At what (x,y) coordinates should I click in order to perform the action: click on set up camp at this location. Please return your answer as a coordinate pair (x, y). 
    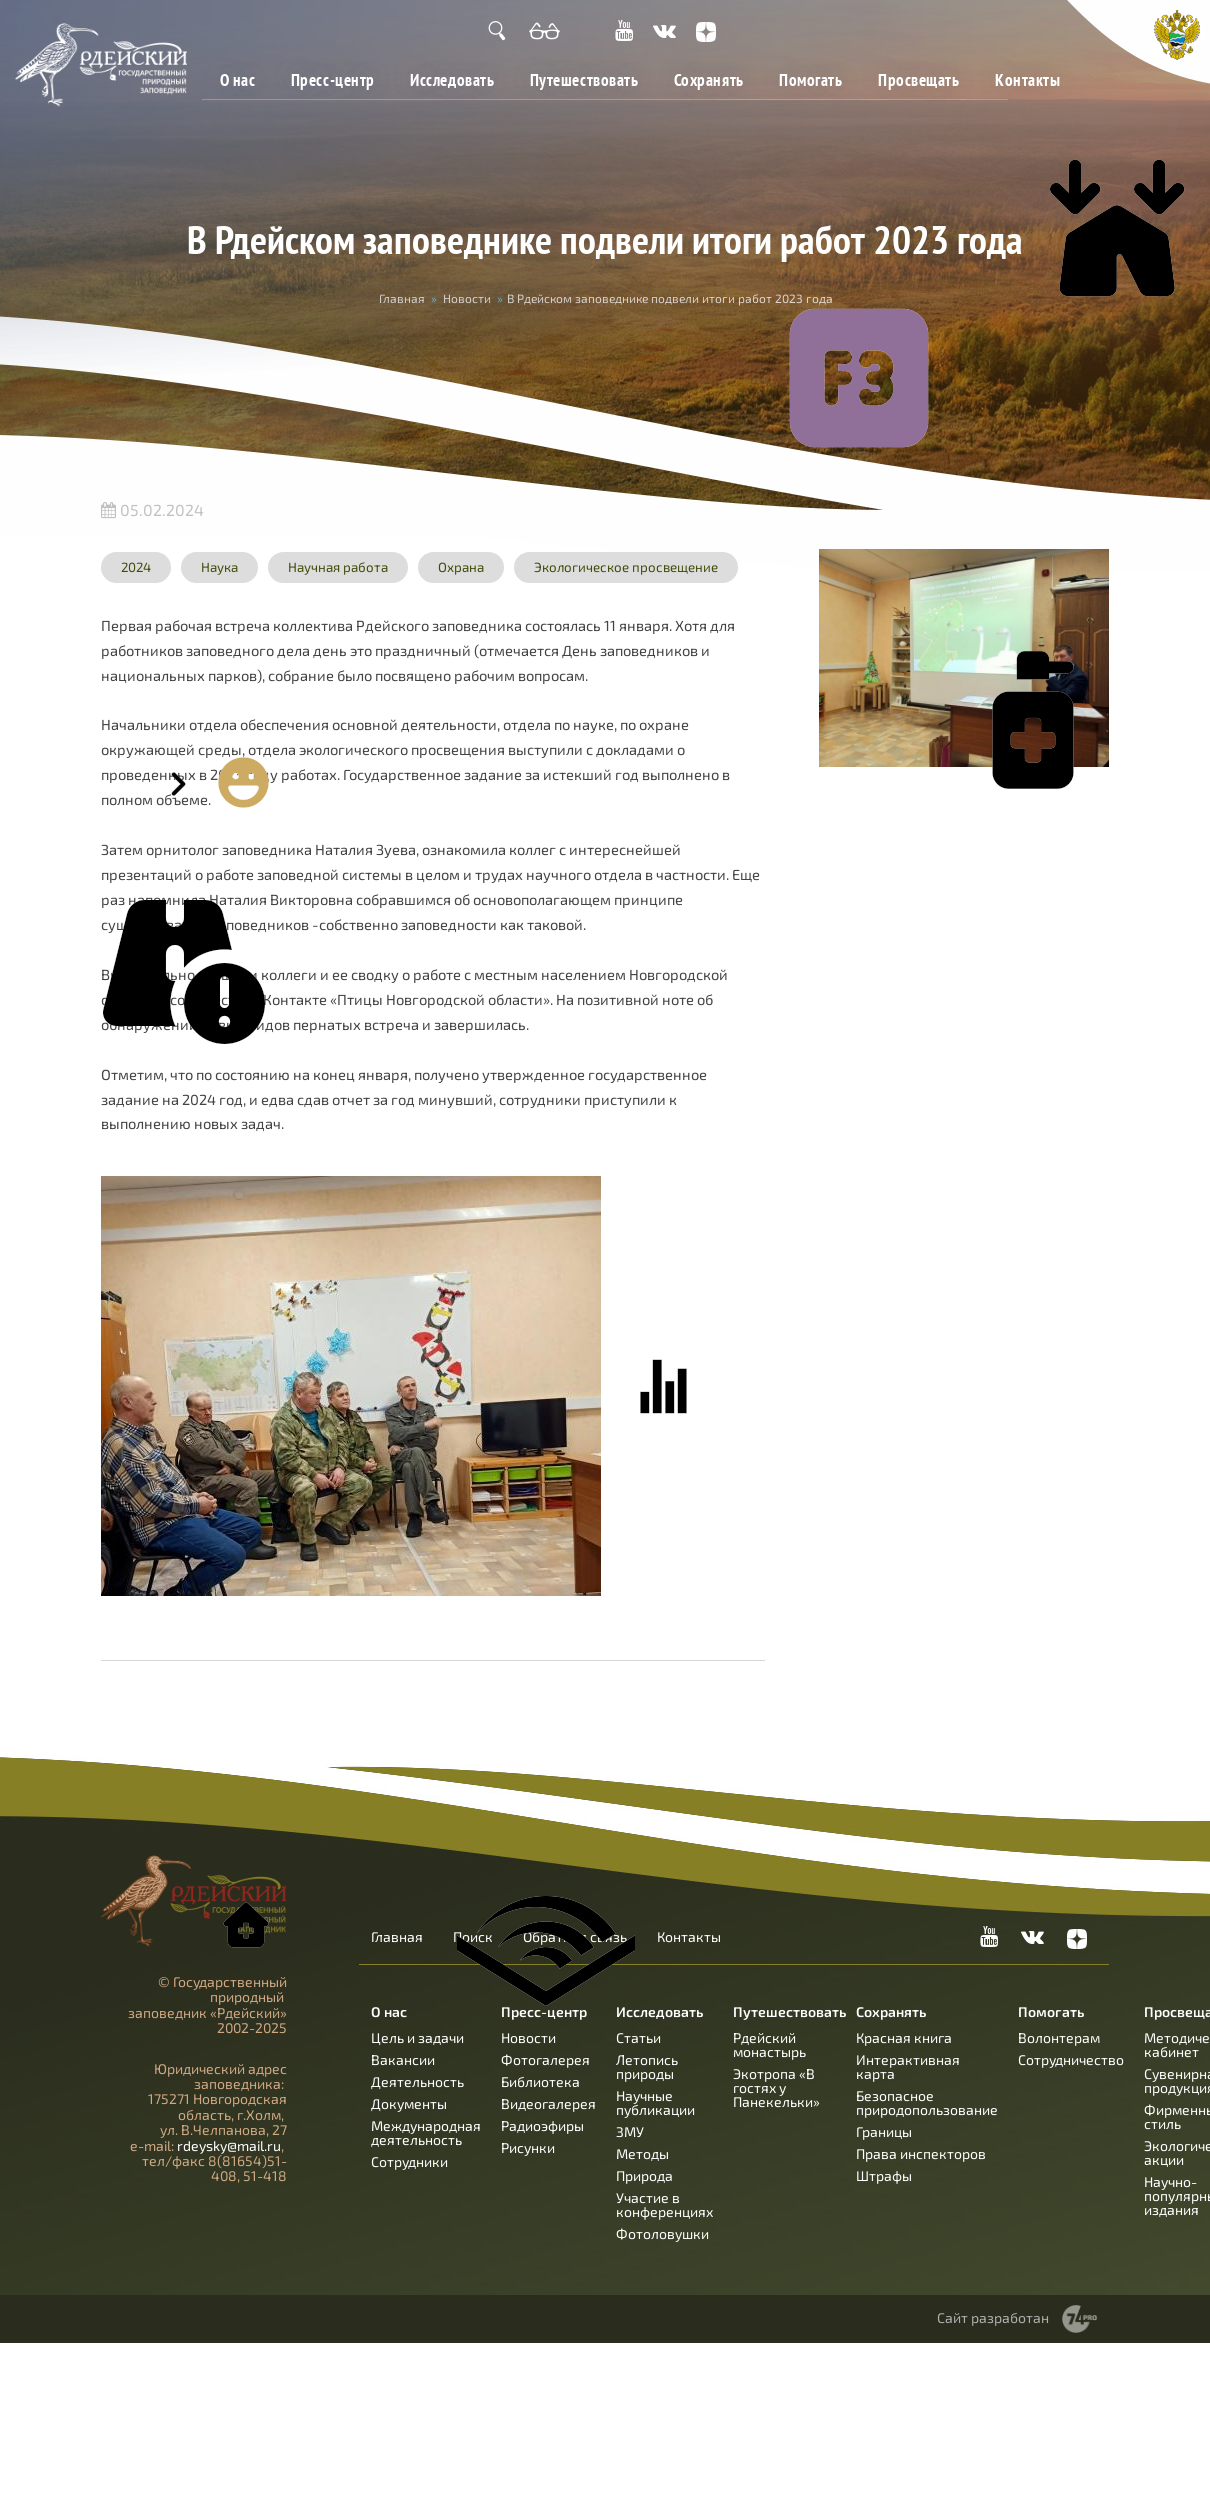
    Looking at the image, I should click on (1117, 229).